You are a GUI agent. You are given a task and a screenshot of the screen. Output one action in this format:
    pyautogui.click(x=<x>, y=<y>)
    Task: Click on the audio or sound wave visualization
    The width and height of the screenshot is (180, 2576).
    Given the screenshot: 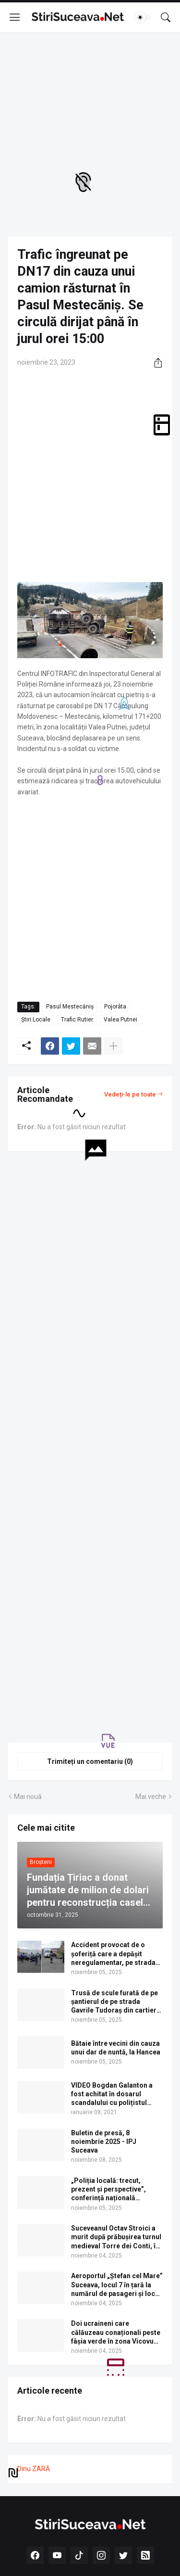 What is the action you would take?
    pyautogui.click(x=79, y=1113)
    